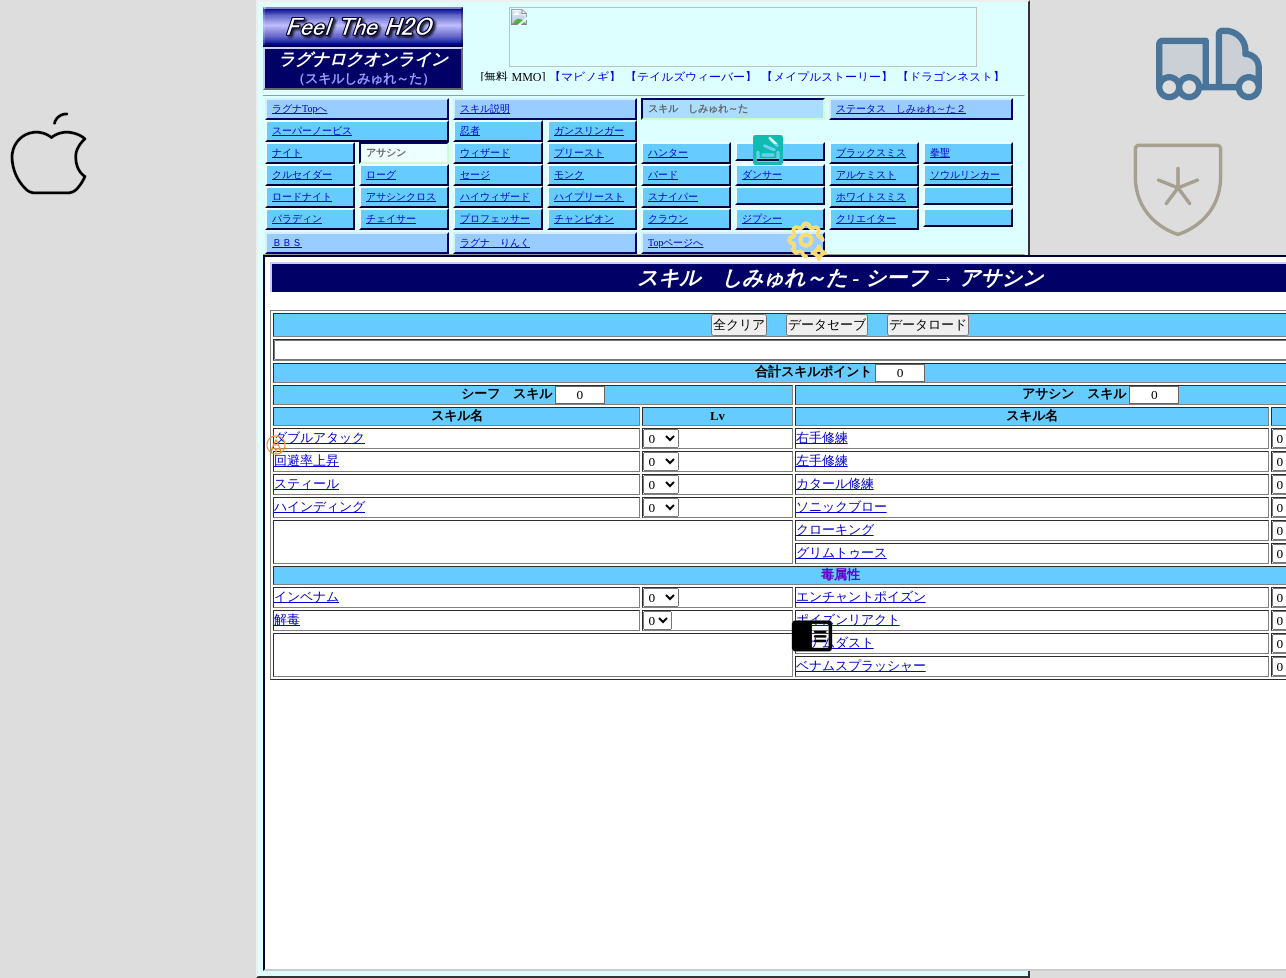  I want to click on switch to reader mode for distraction-free reading, so click(812, 635).